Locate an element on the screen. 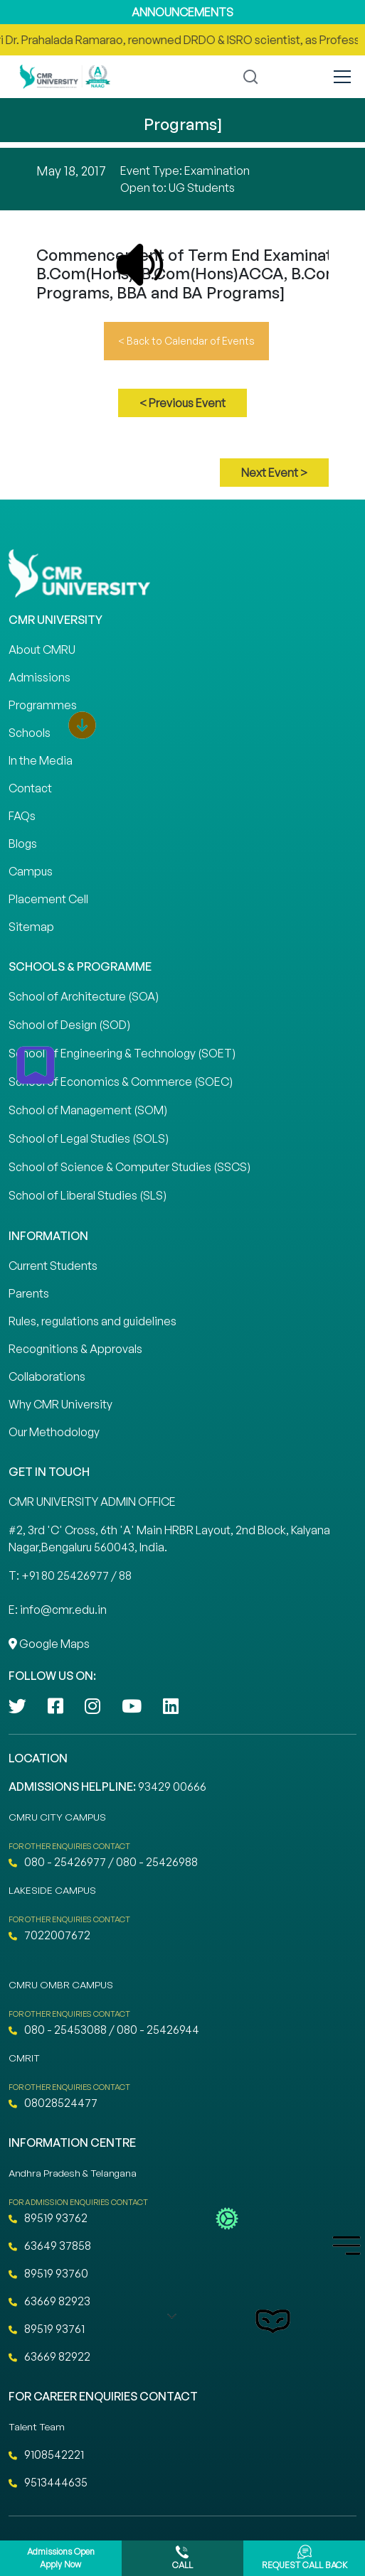  access settings or preferences is located at coordinates (227, 2219).